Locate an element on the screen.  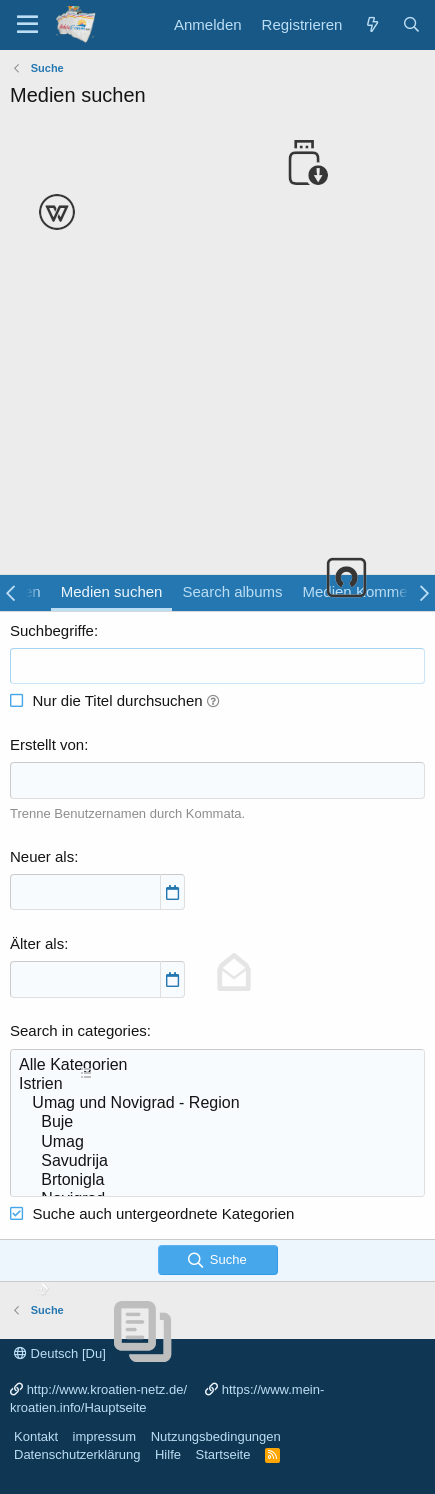
switch to list view is located at coordinates (86, 1073).